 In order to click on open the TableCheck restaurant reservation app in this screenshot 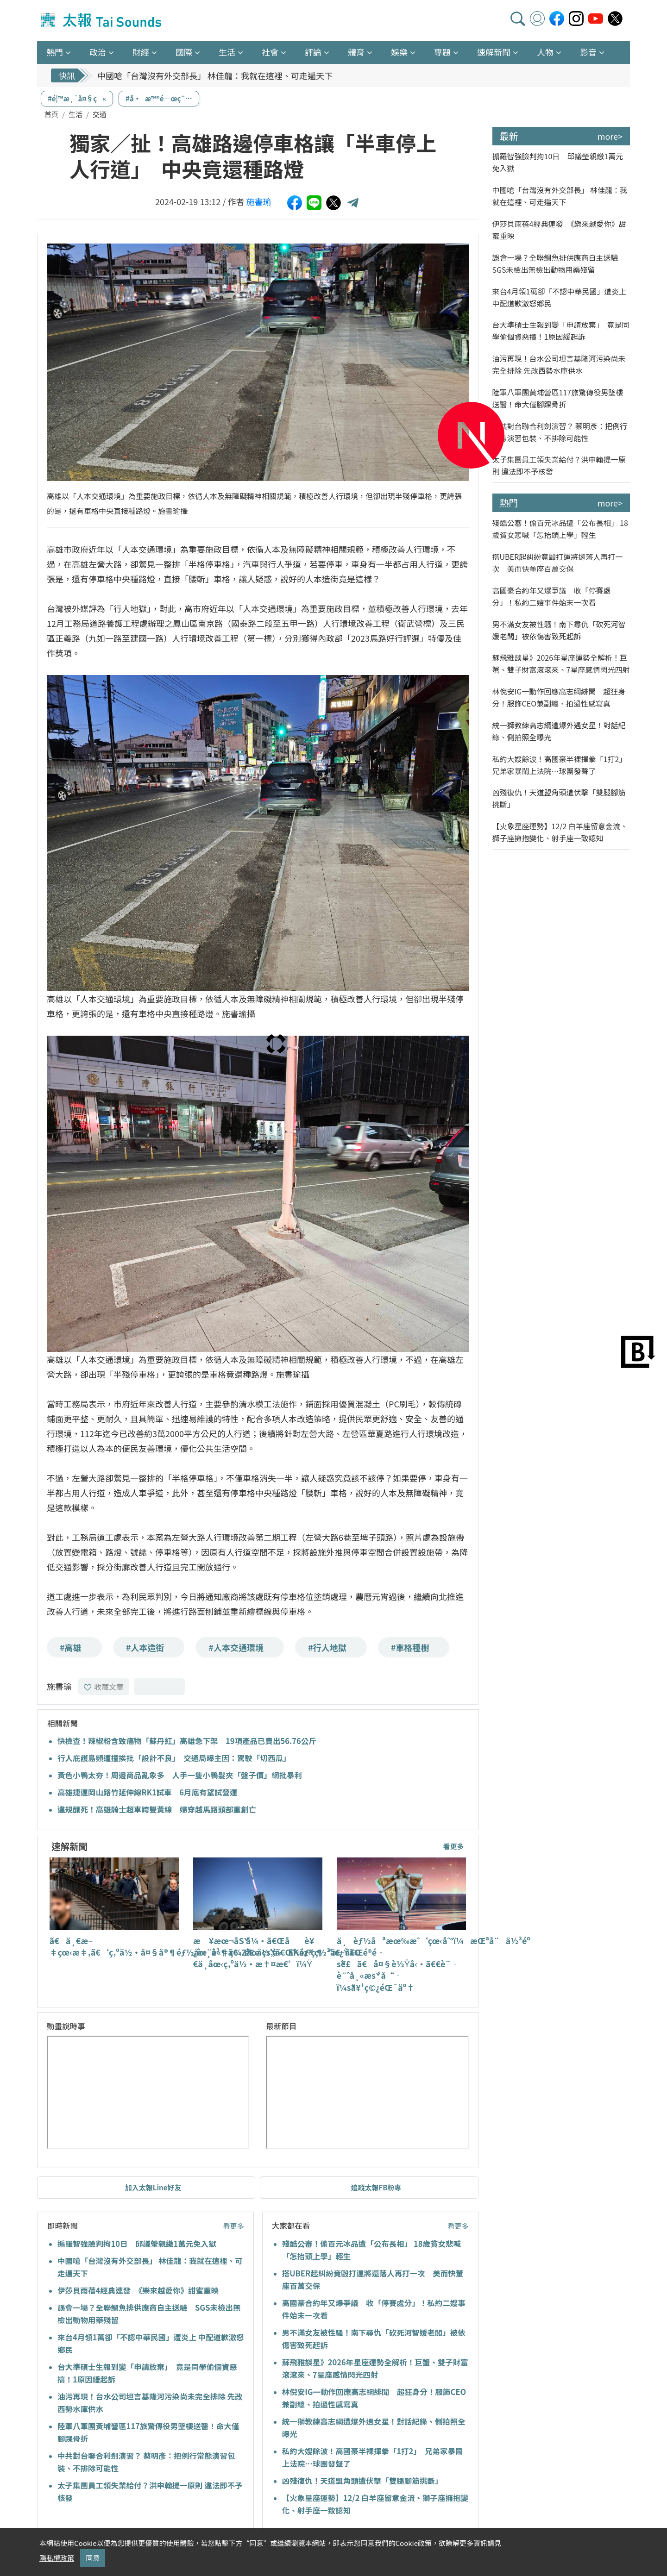, I will do `click(276, 1044)`.